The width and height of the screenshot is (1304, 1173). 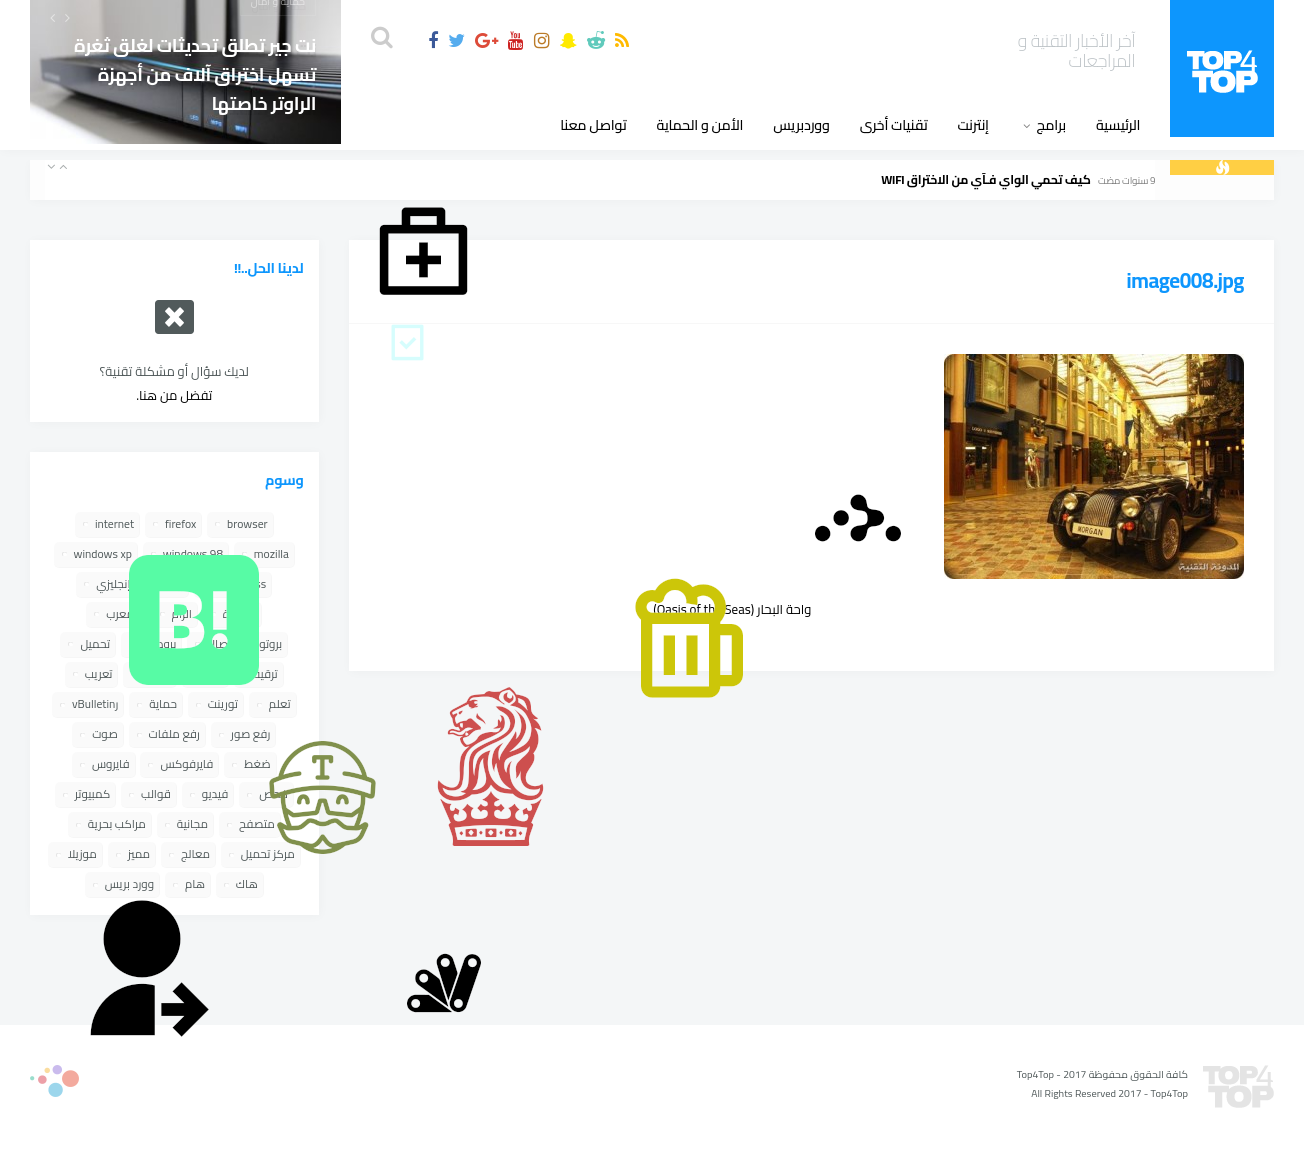 I want to click on link to Travis CI continuous integration service, so click(x=322, y=797).